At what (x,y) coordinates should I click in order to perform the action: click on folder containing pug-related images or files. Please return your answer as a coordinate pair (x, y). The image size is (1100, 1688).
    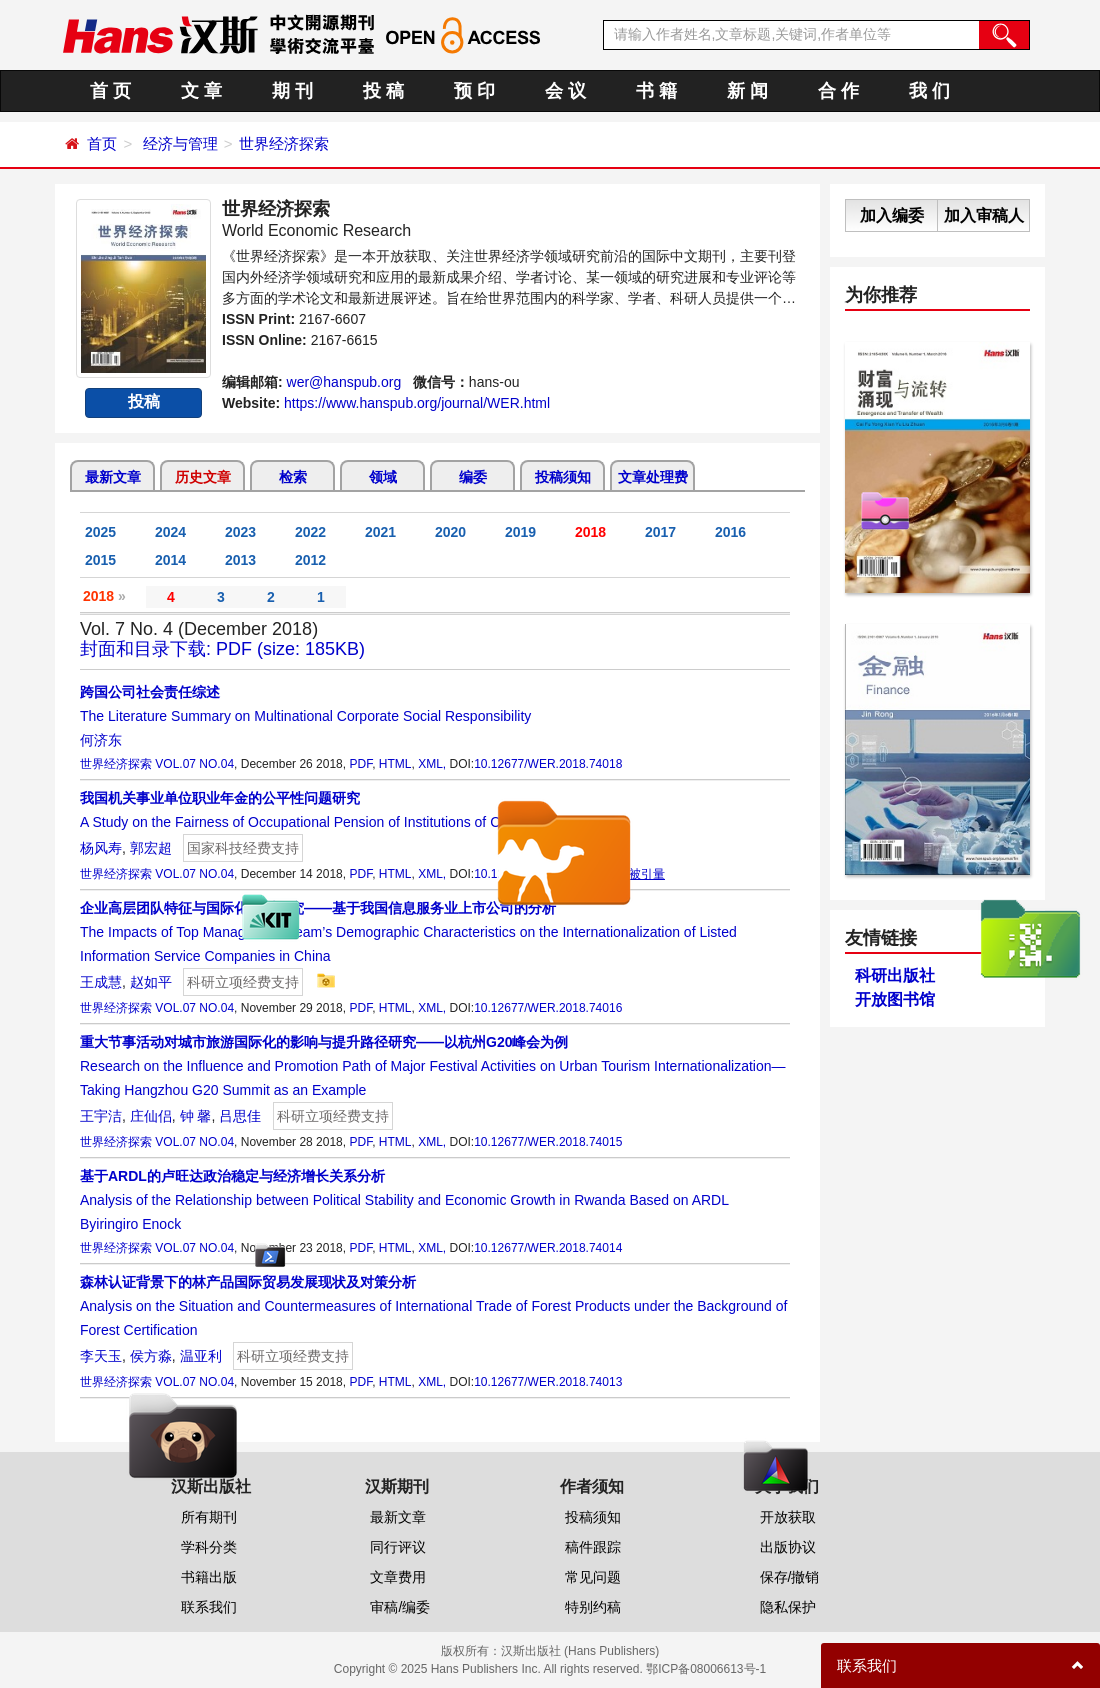
    Looking at the image, I should click on (182, 1438).